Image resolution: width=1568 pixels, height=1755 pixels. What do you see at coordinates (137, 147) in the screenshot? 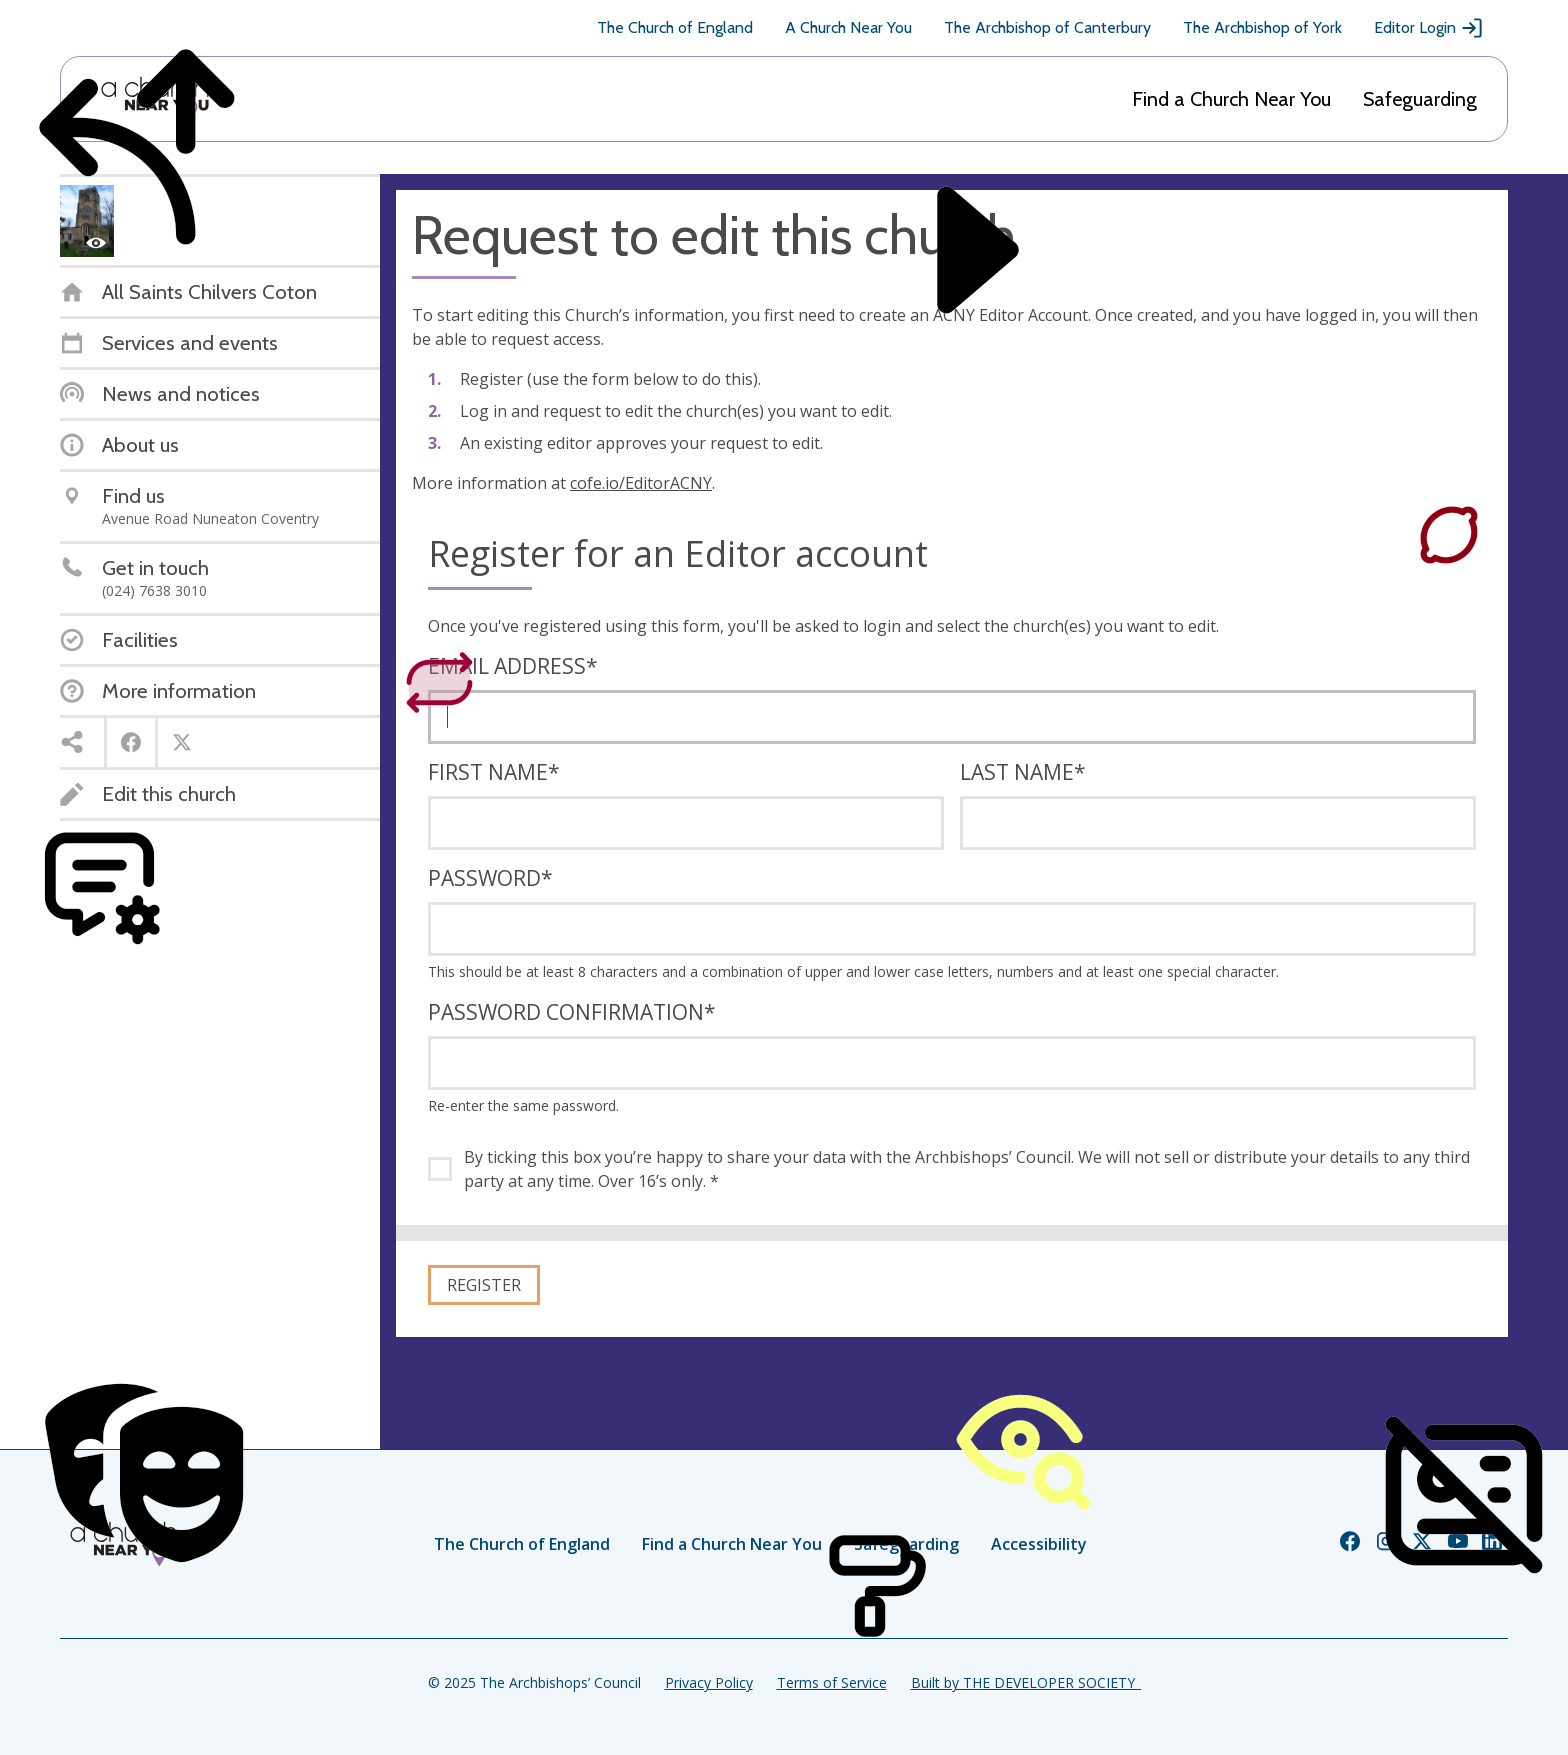
I see `take the left ramp or exit` at bounding box center [137, 147].